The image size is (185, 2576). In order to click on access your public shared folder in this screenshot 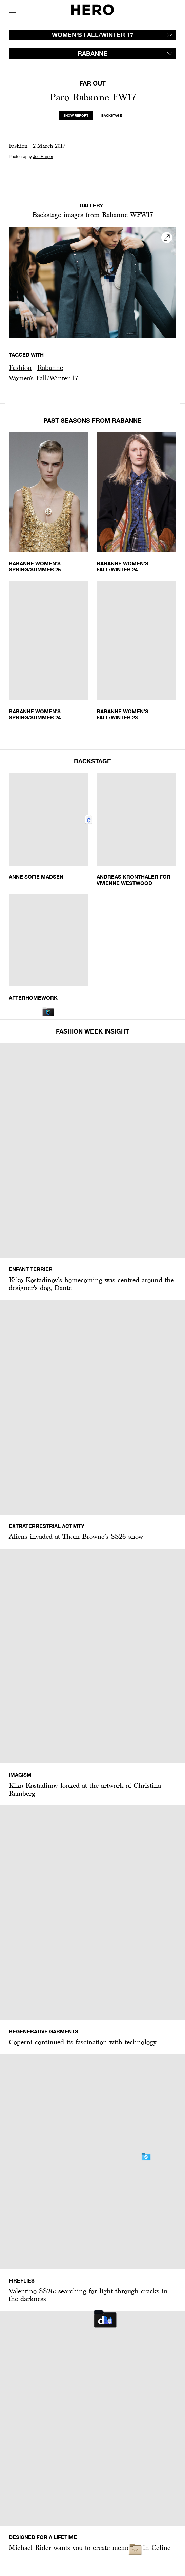, I will do `click(135, 2550)`.